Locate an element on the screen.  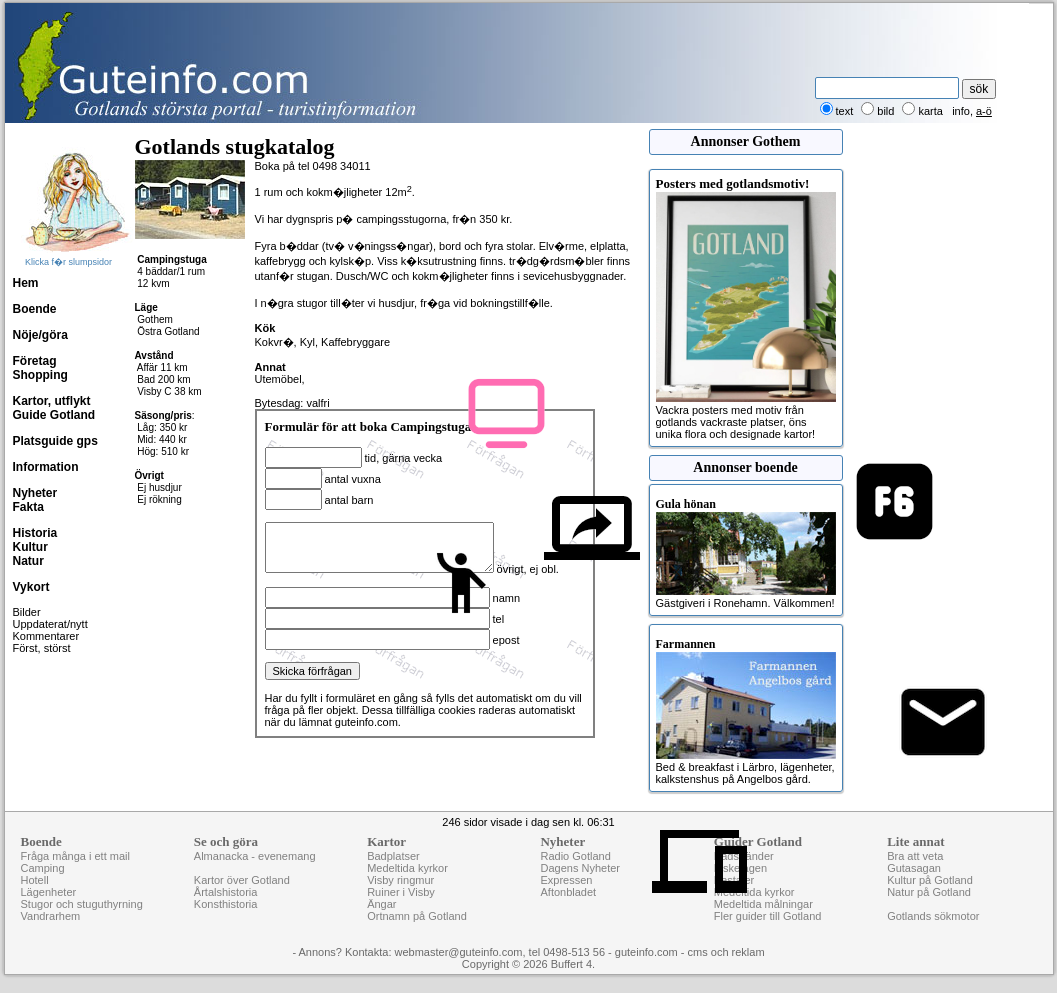
open your email inbox is located at coordinates (943, 722).